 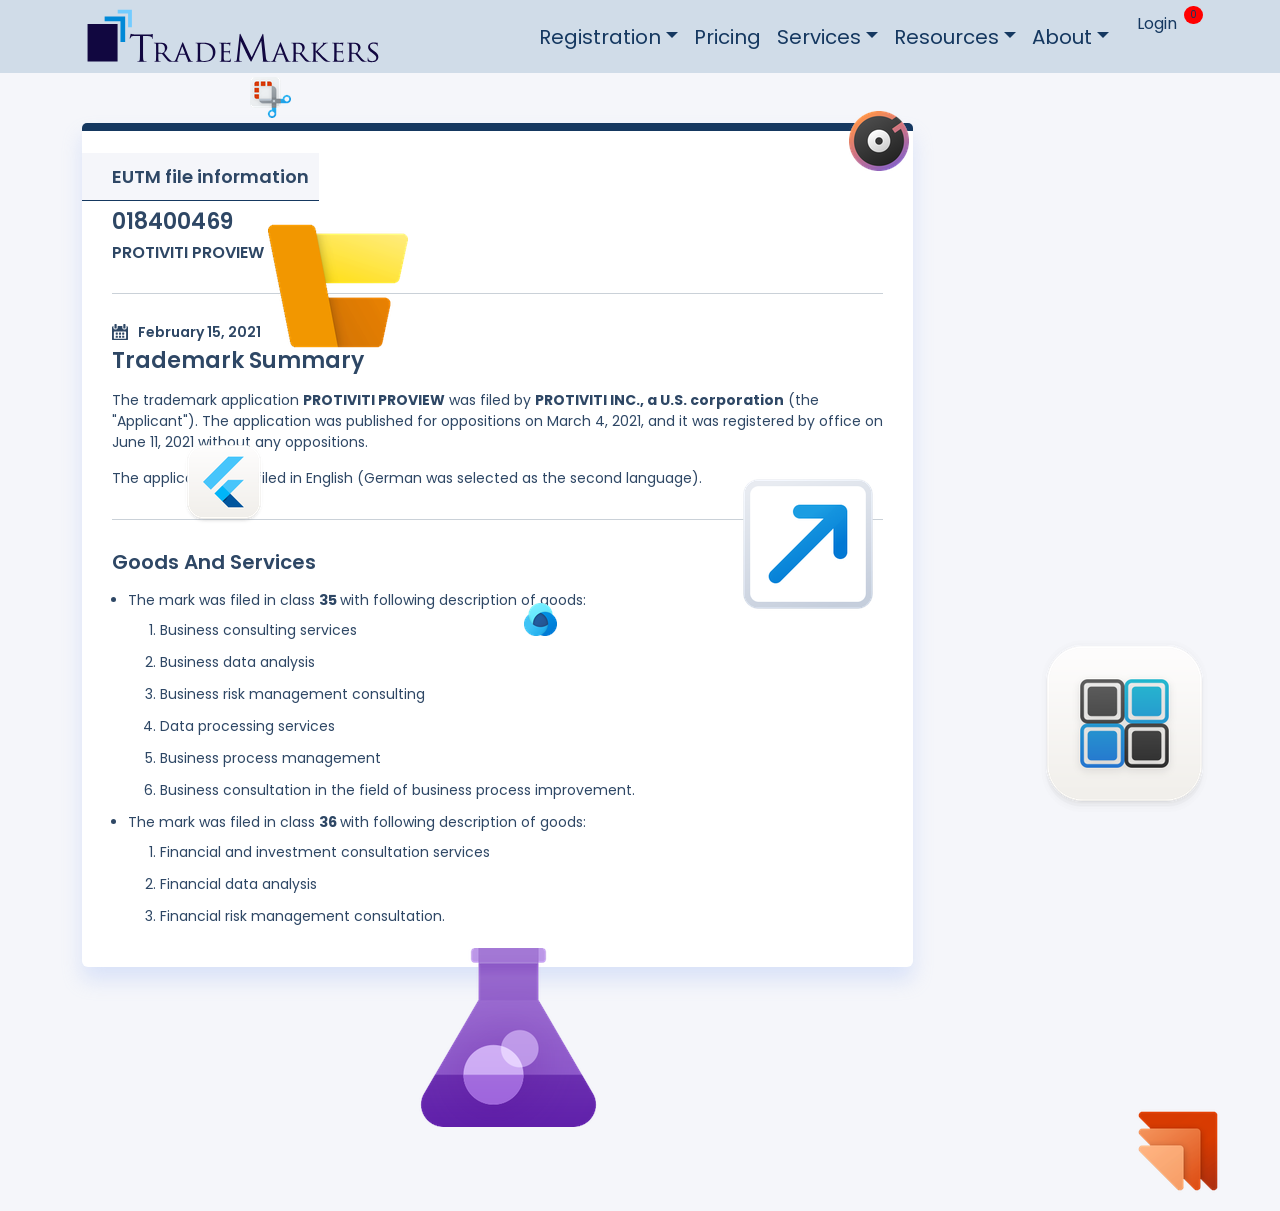 What do you see at coordinates (1178, 1151) in the screenshot?
I see `open the marketing app` at bounding box center [1178, 1151].